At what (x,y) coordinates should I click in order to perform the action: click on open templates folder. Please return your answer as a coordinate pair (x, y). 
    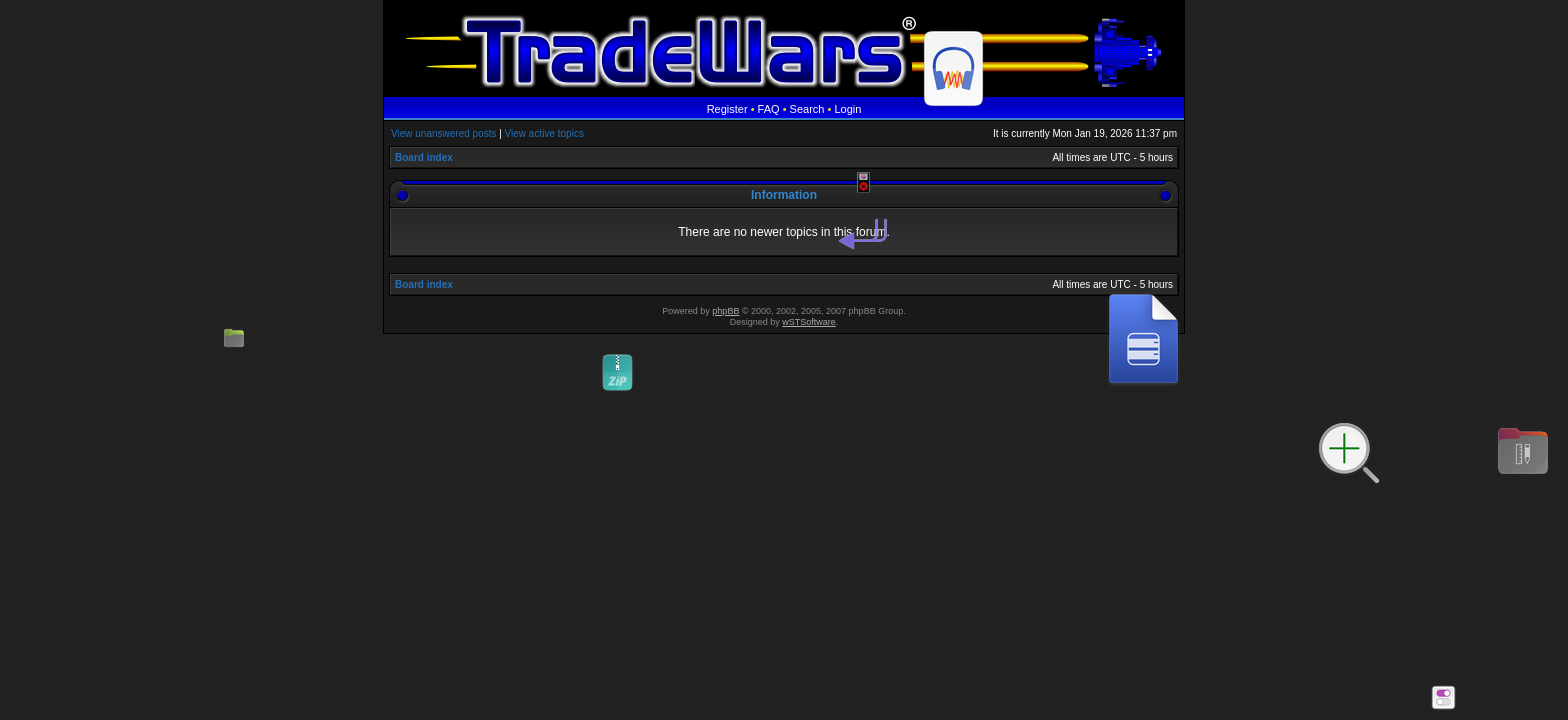
    Looking at the image, I should click on (1523, 451).